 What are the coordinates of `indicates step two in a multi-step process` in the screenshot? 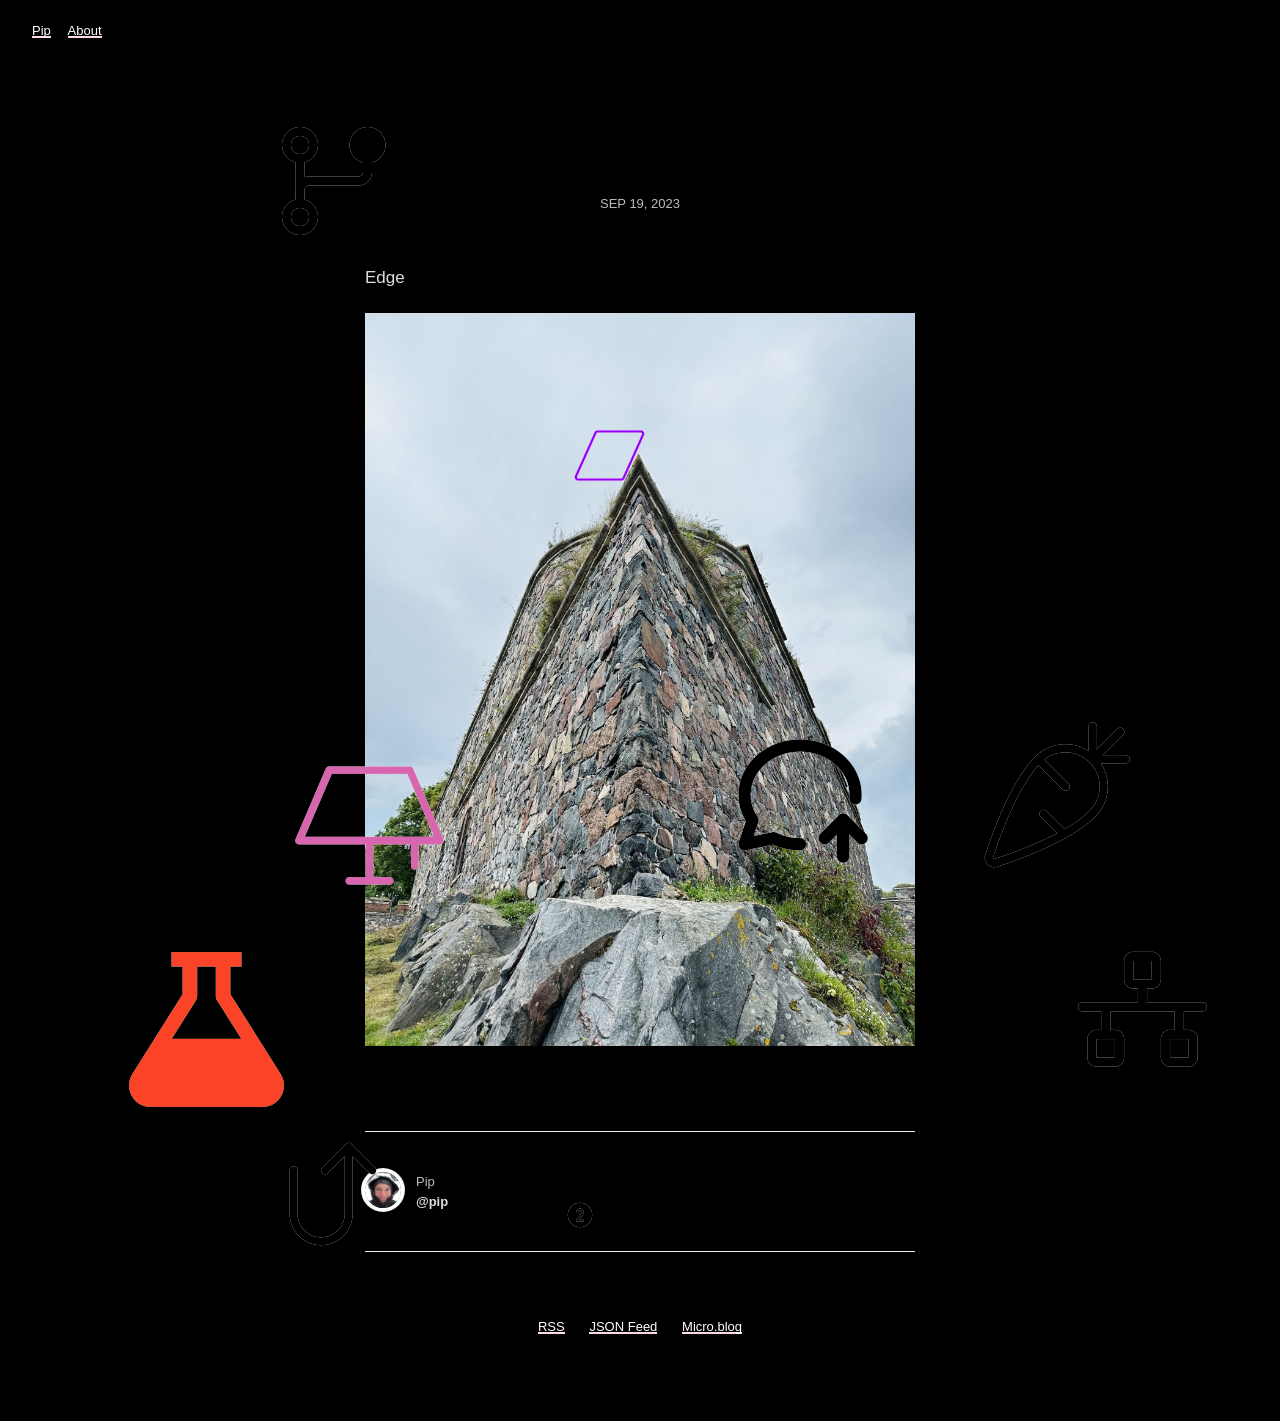 It's located at (580, 1215).